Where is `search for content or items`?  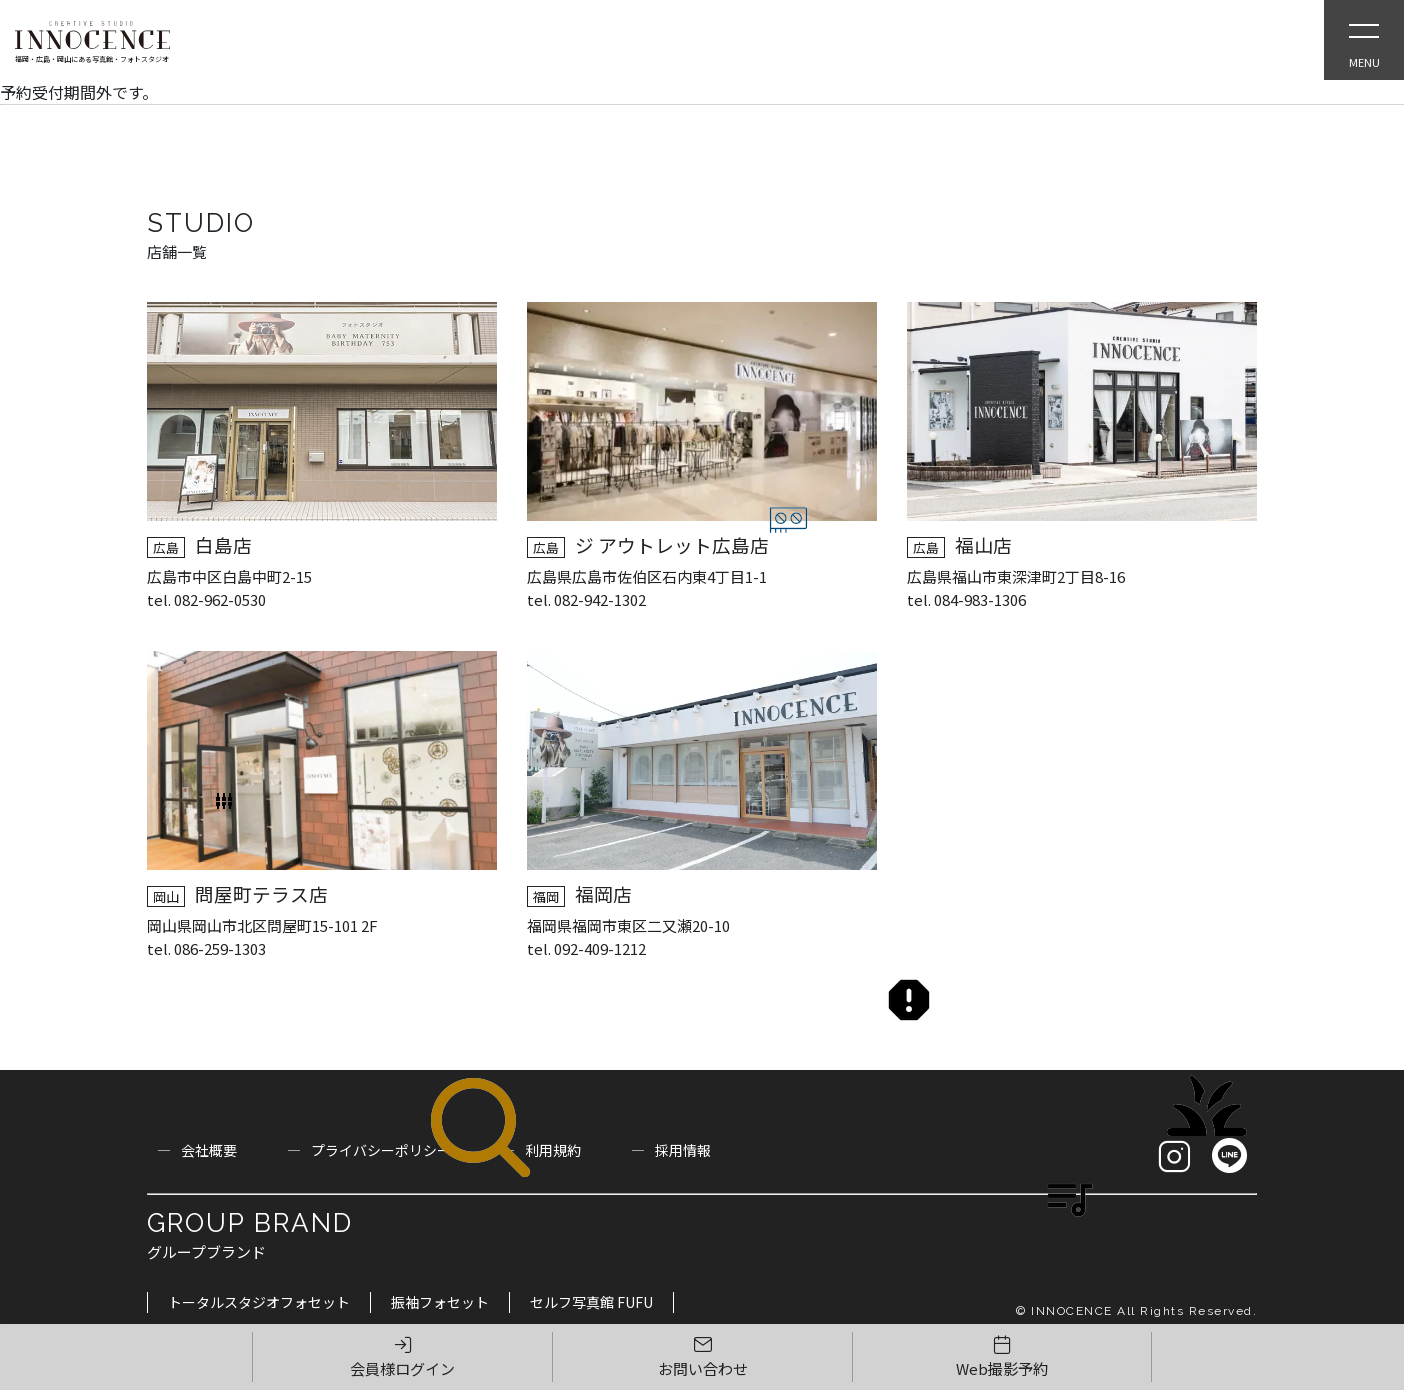 search for content or items is located at coordinates (480, 1127).